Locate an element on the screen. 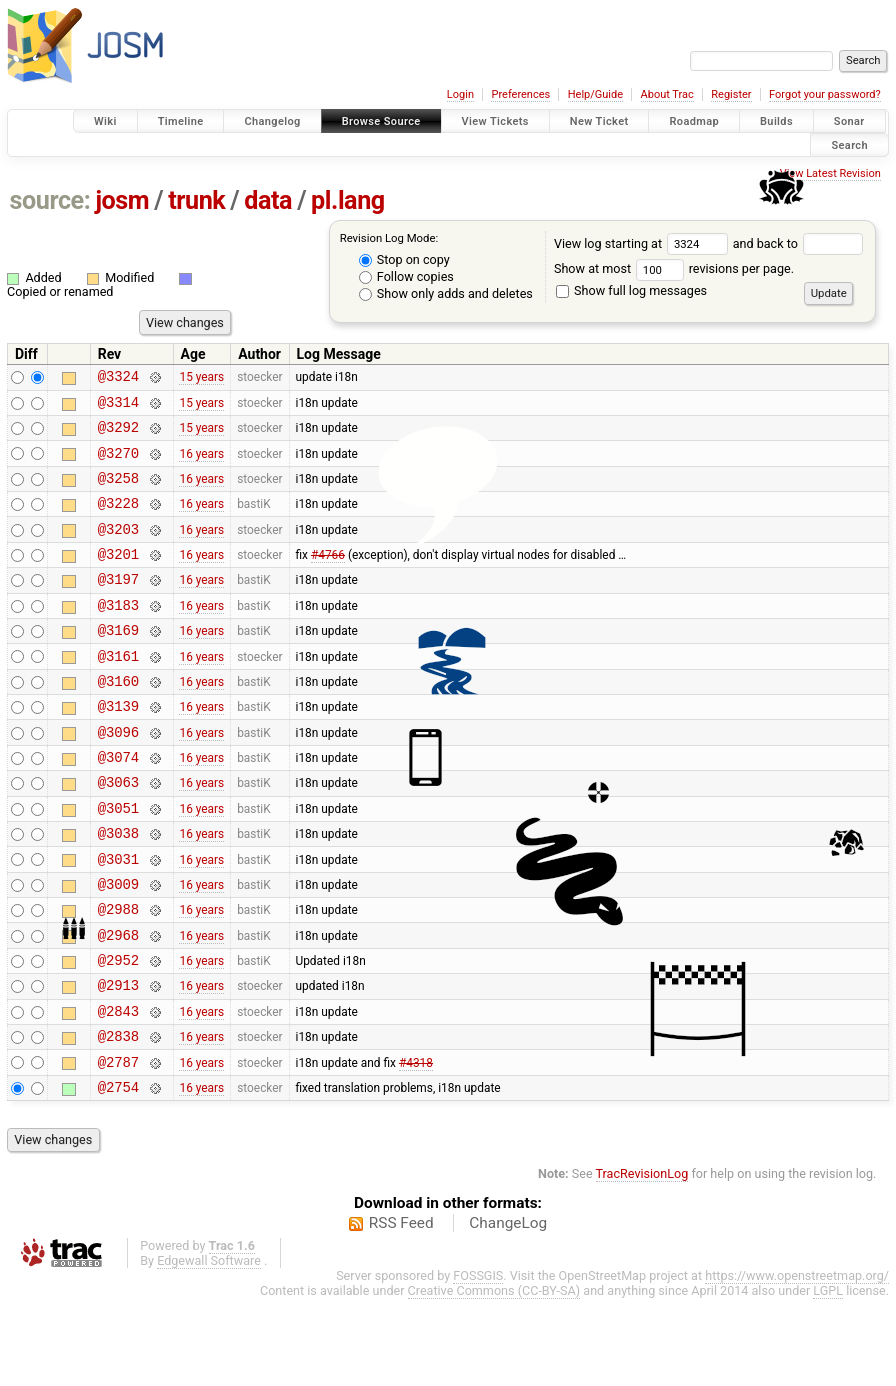 Image resolution: width=896 pixels, height=1386 pixels. open chat or messaging feature is located at coordinates (438, 487).